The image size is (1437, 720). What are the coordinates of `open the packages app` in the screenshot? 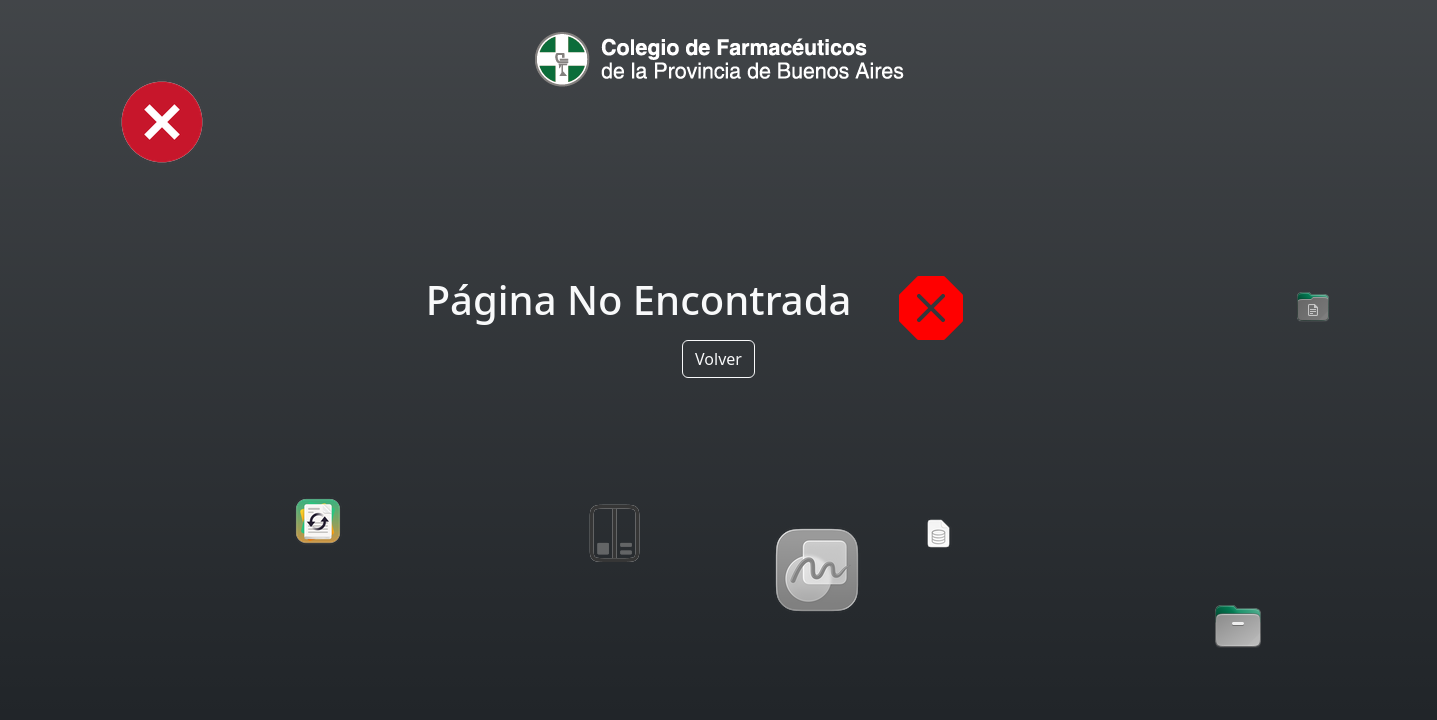 It's located at (616, 531).